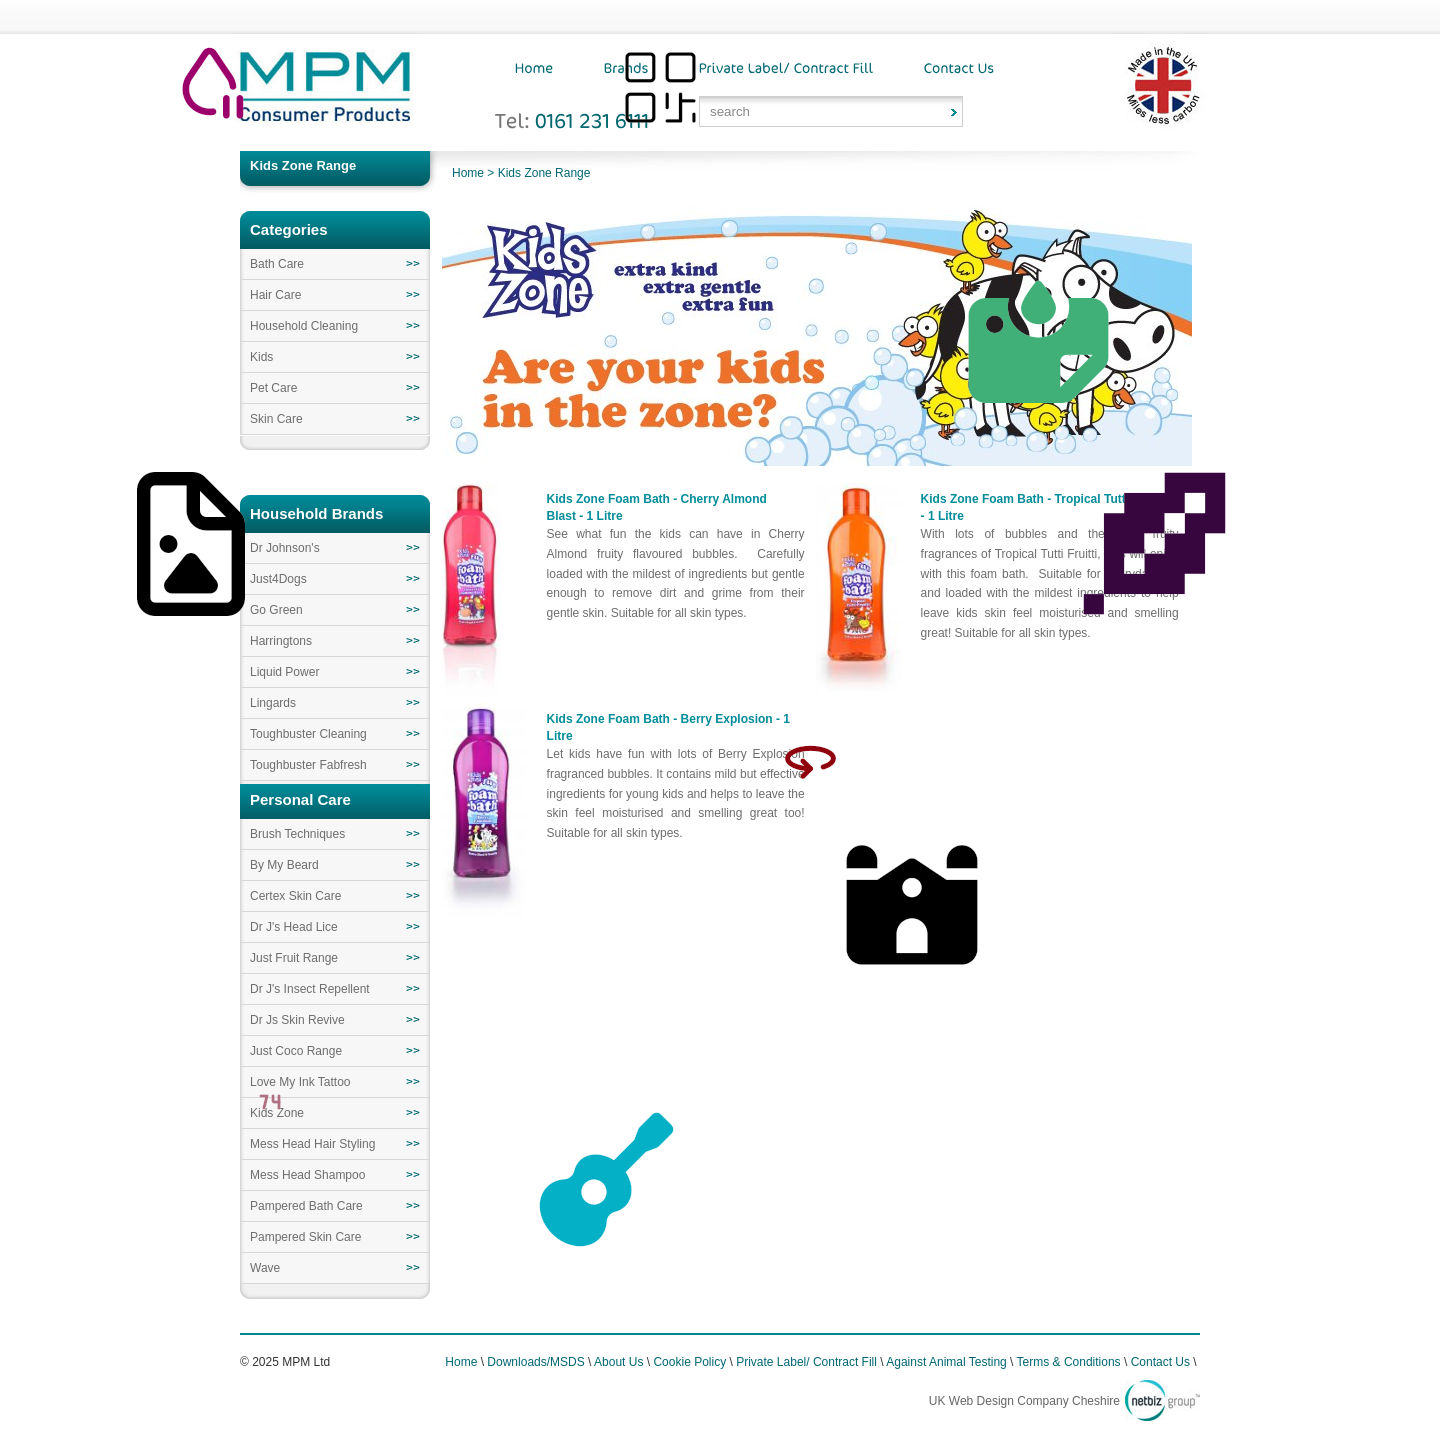 This screenshot has width=1440, height=1446. I want to click on view image file, so click(191, 544).